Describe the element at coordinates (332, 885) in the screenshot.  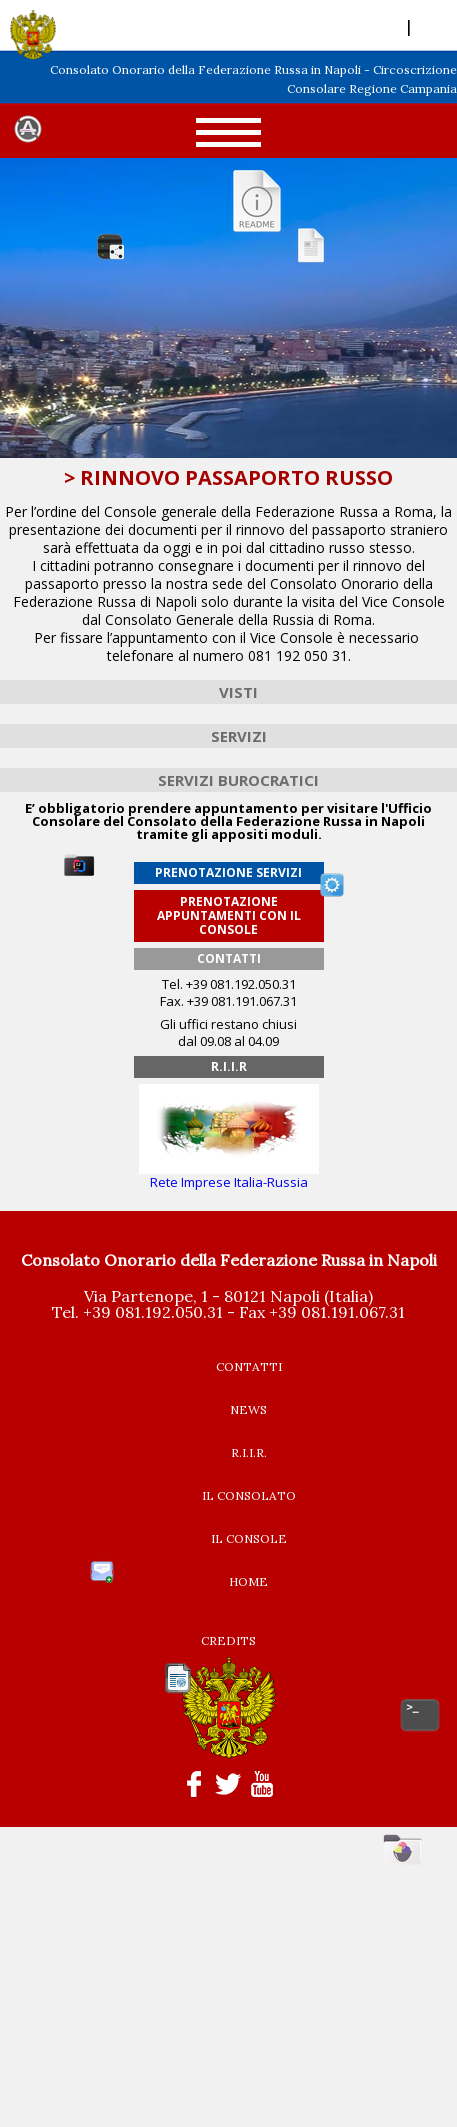
I see `windows installer package file` at that location.